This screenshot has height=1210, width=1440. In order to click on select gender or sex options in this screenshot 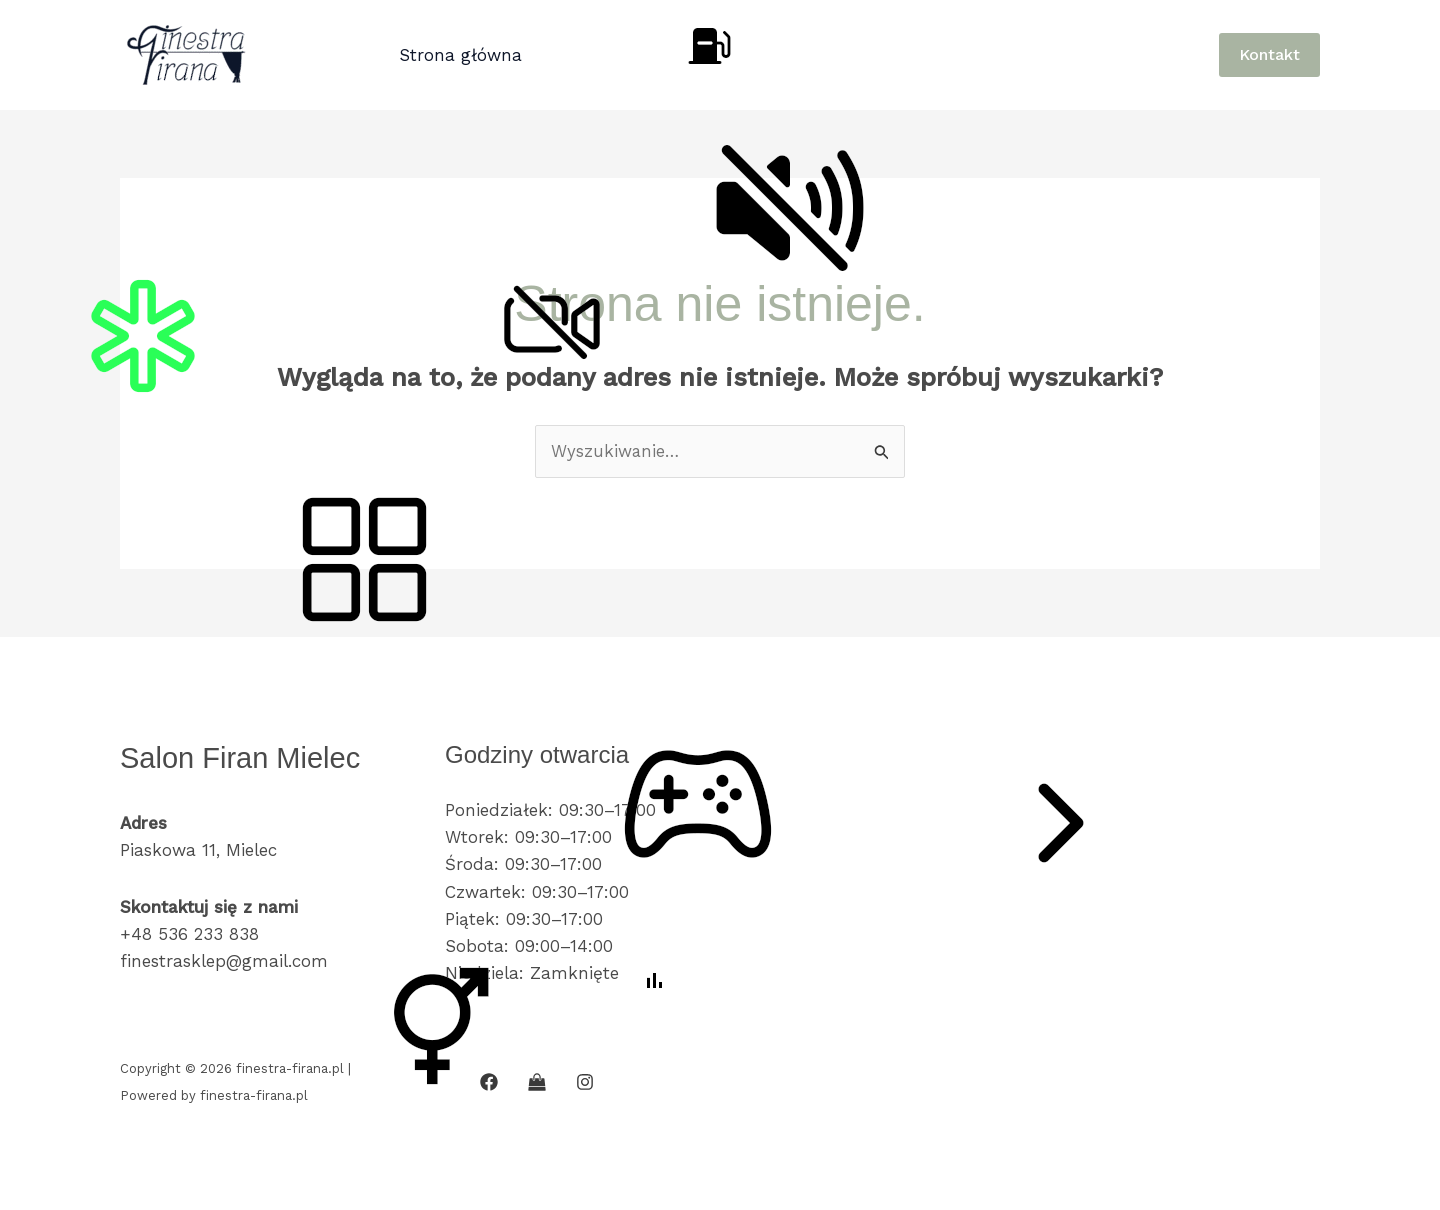, I will do `click(442, 1026)`.